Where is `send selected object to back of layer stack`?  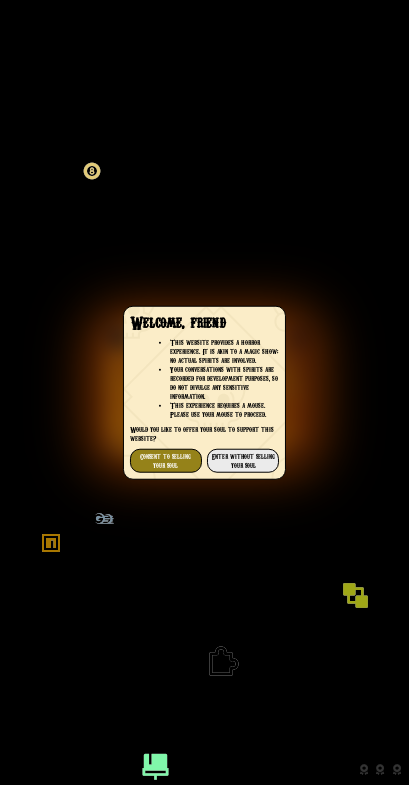
send selected object to back of layer stack is located at coordinates (355, 595).